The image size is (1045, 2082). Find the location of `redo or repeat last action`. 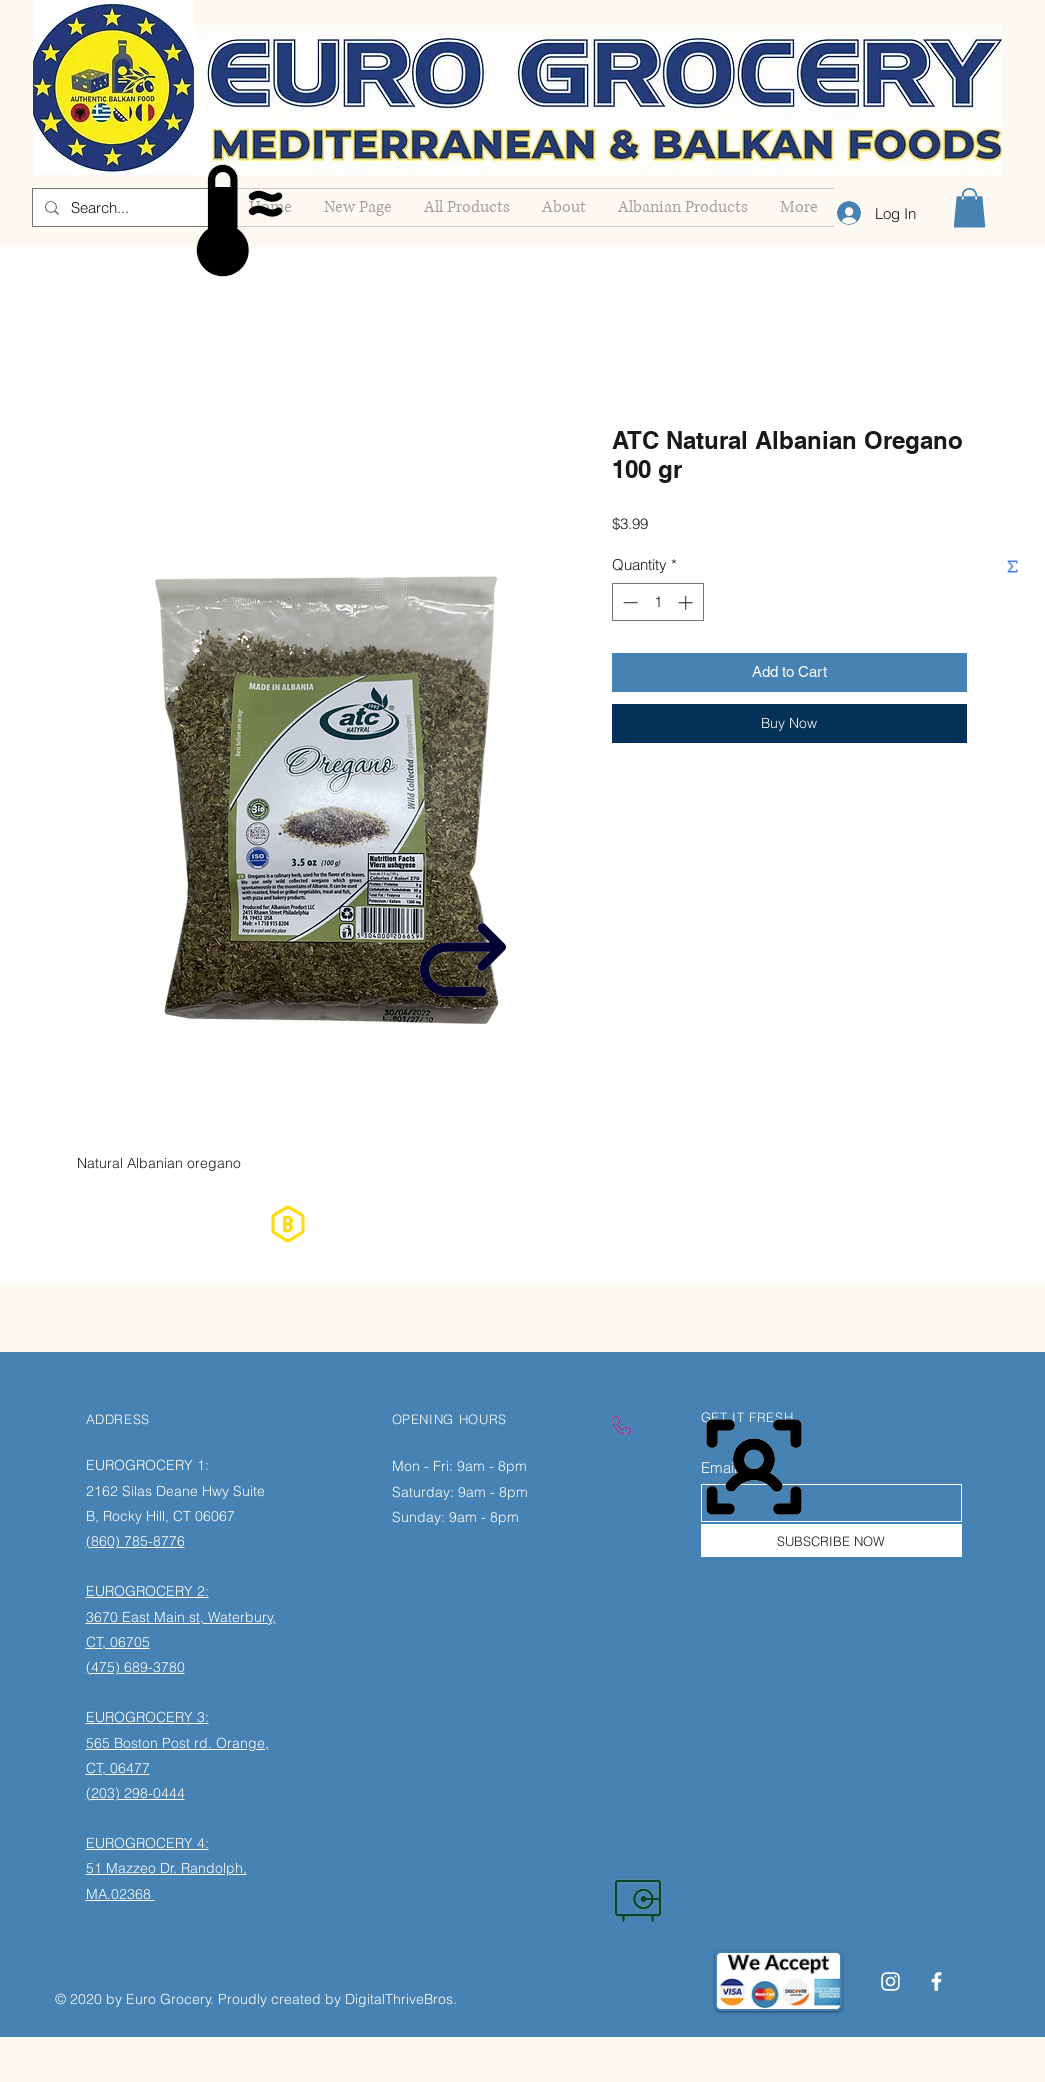

redo or repeat last action is located at coordinates (463, 963).